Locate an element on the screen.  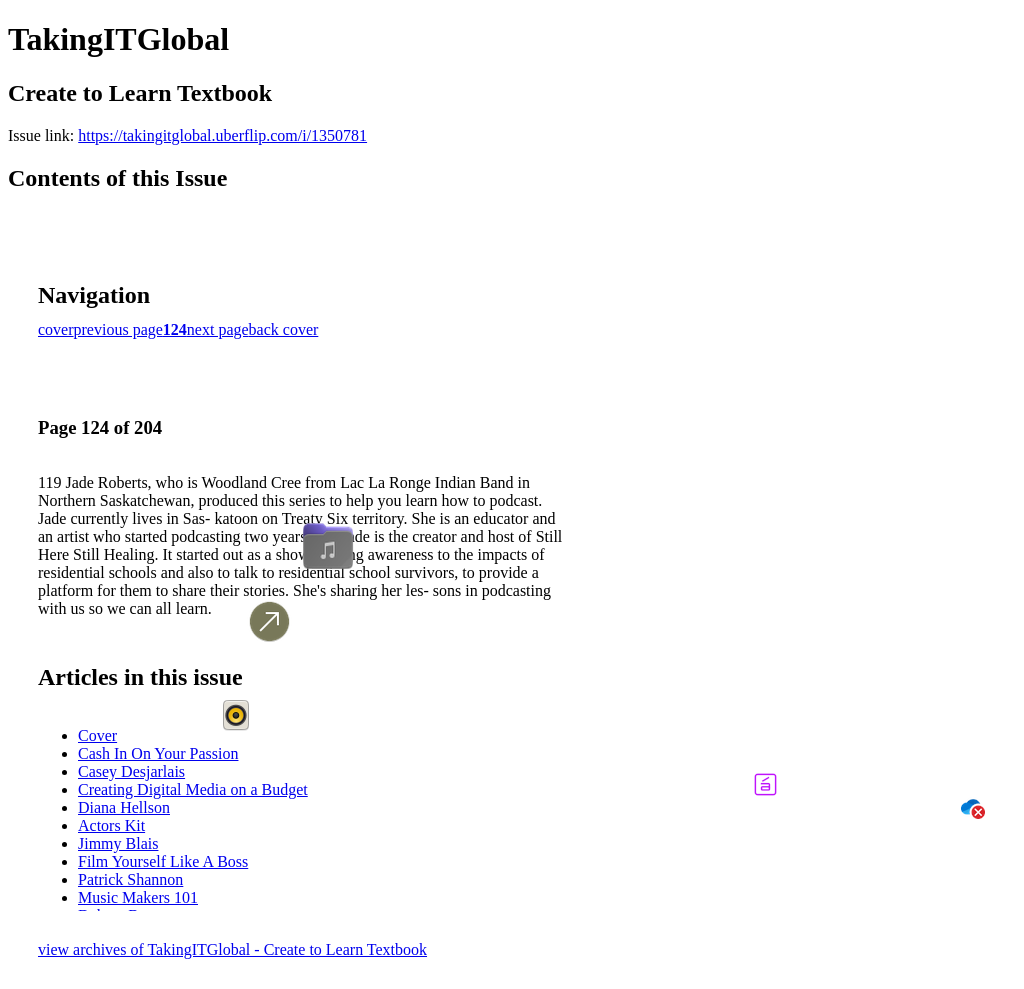
open your music folder is located at coordinates (328, 546).